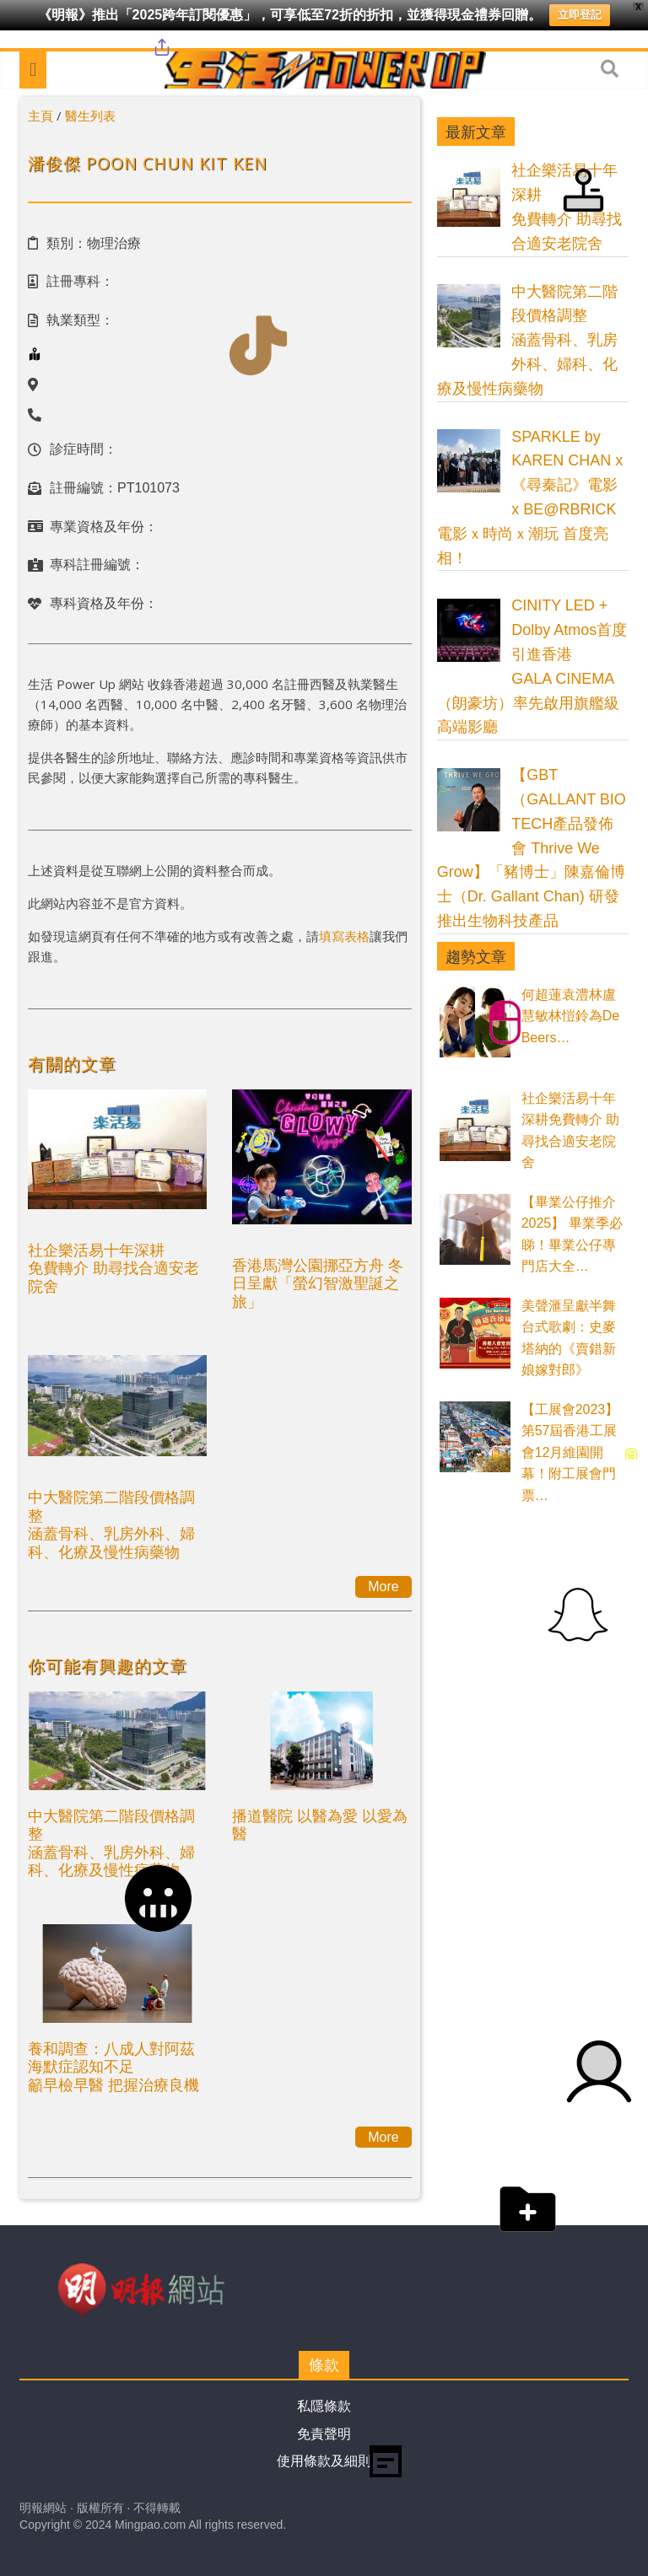  What do you see at coordinates (386, 2461) in the screenshot?
I see `open rich text editor` at bounding box center [386, 2461].